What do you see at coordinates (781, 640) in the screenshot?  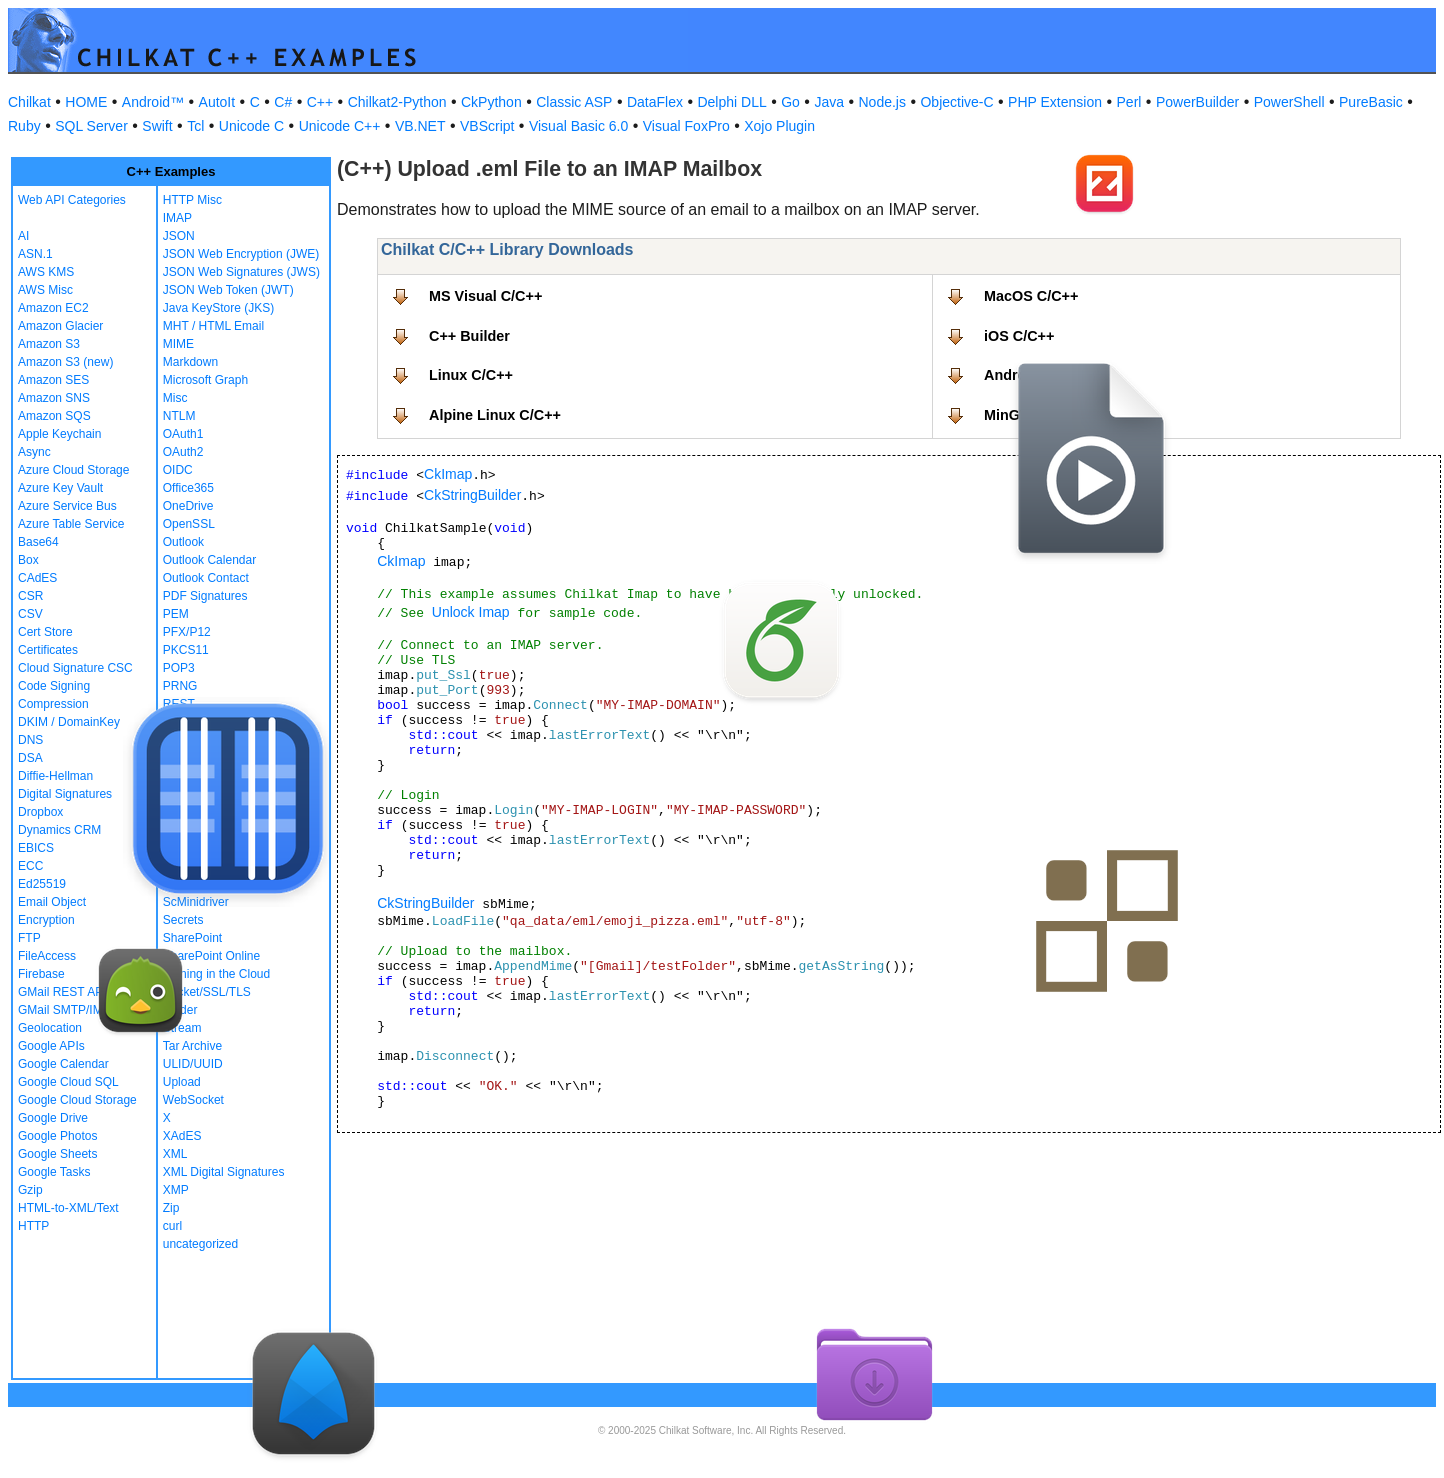 I see `open overleaf document editor` at bounding box center [781, 640].